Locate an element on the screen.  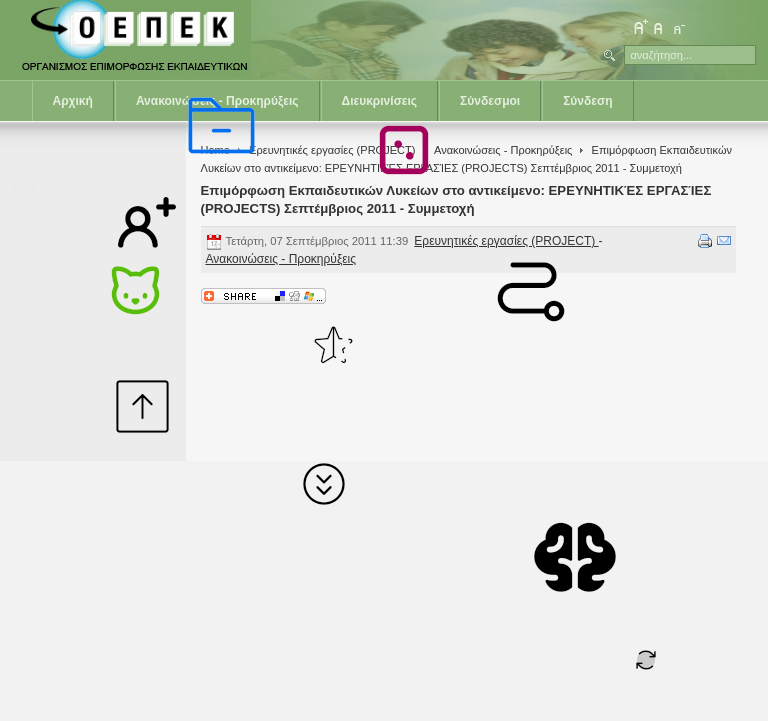
expand to show more content below is located at coordinates (324, 484).